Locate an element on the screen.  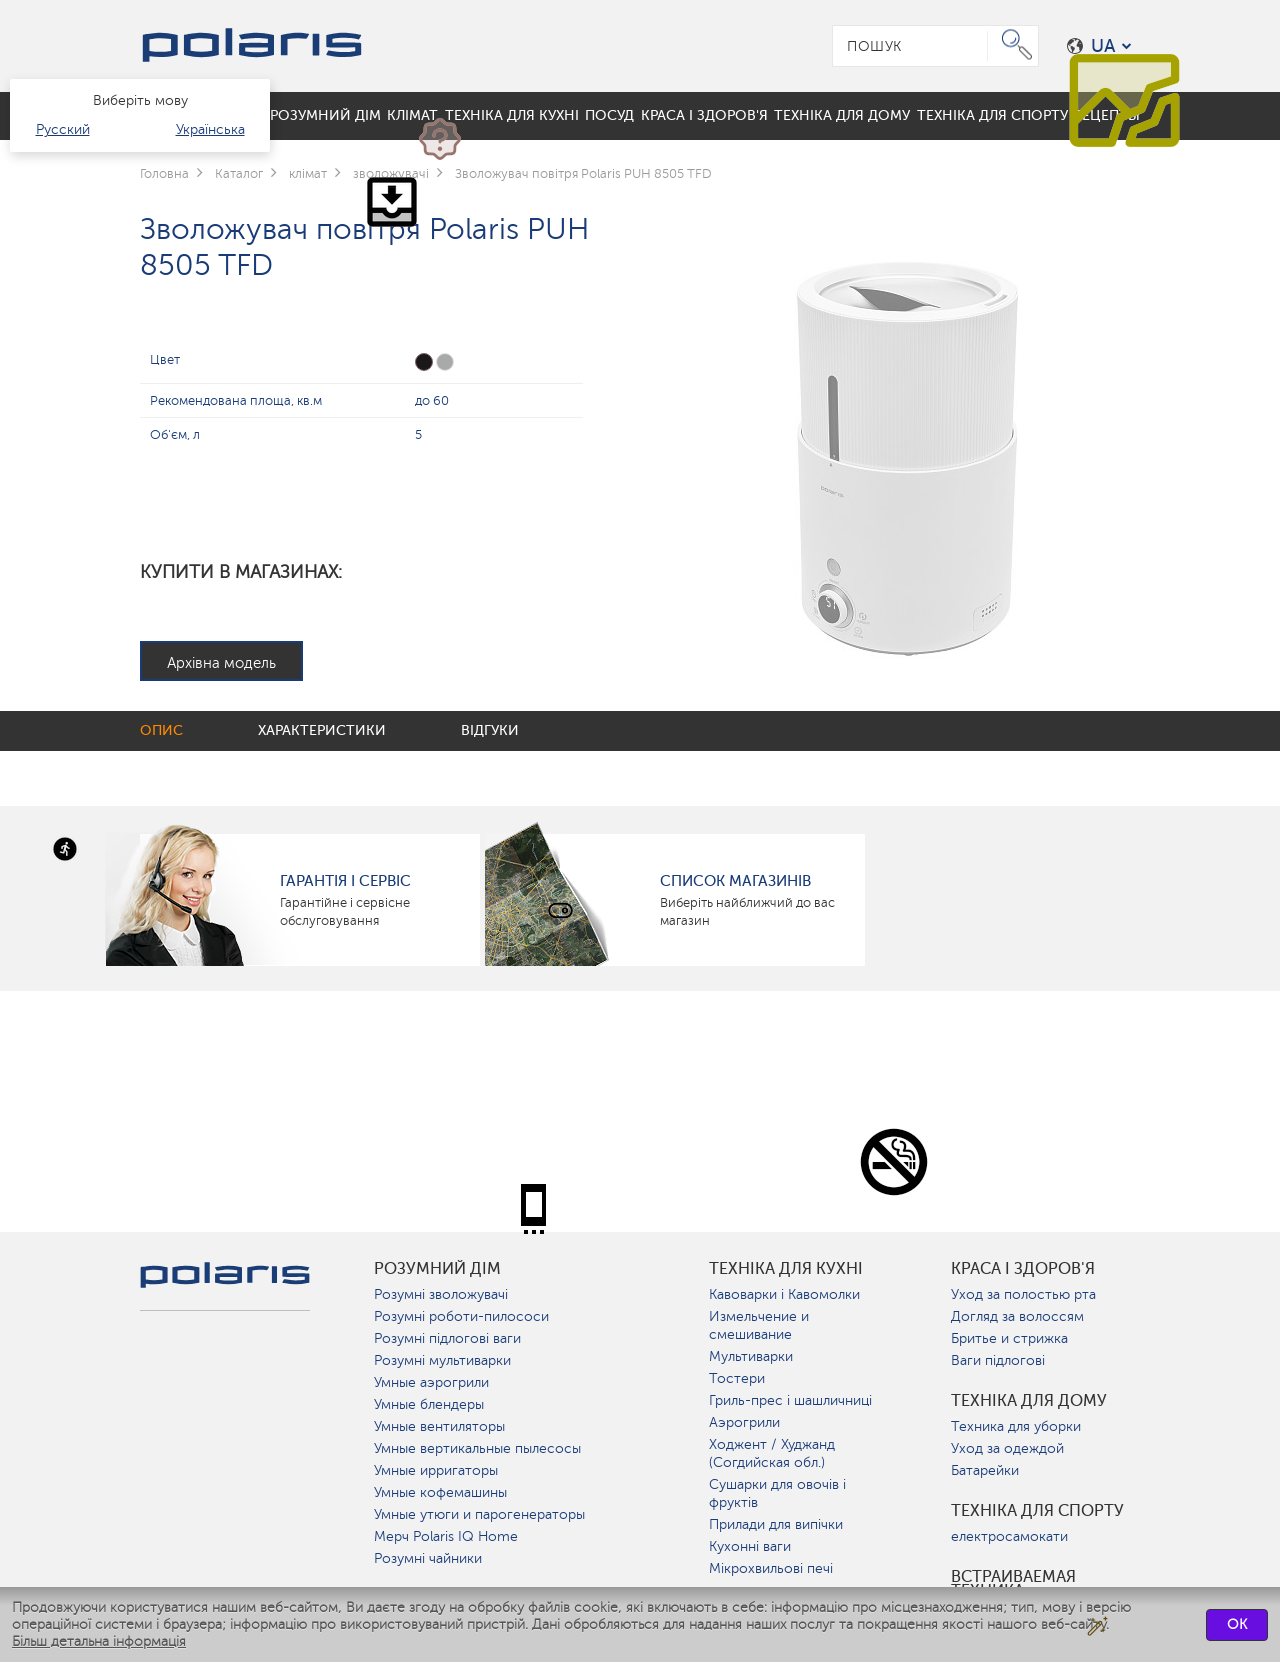
toggle switch in the on position is located at coordinates (560, 910).